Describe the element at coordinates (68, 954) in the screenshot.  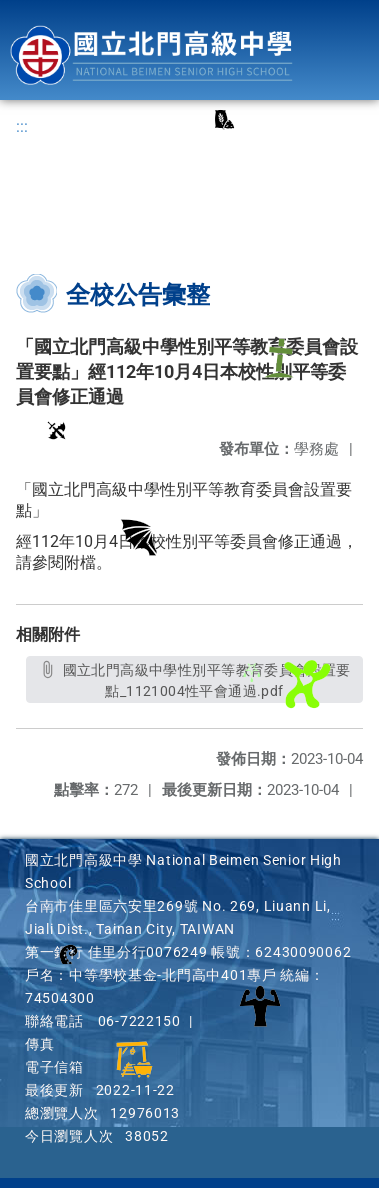
I see `indicates a sea creature or ocean-themed game element` at that location.